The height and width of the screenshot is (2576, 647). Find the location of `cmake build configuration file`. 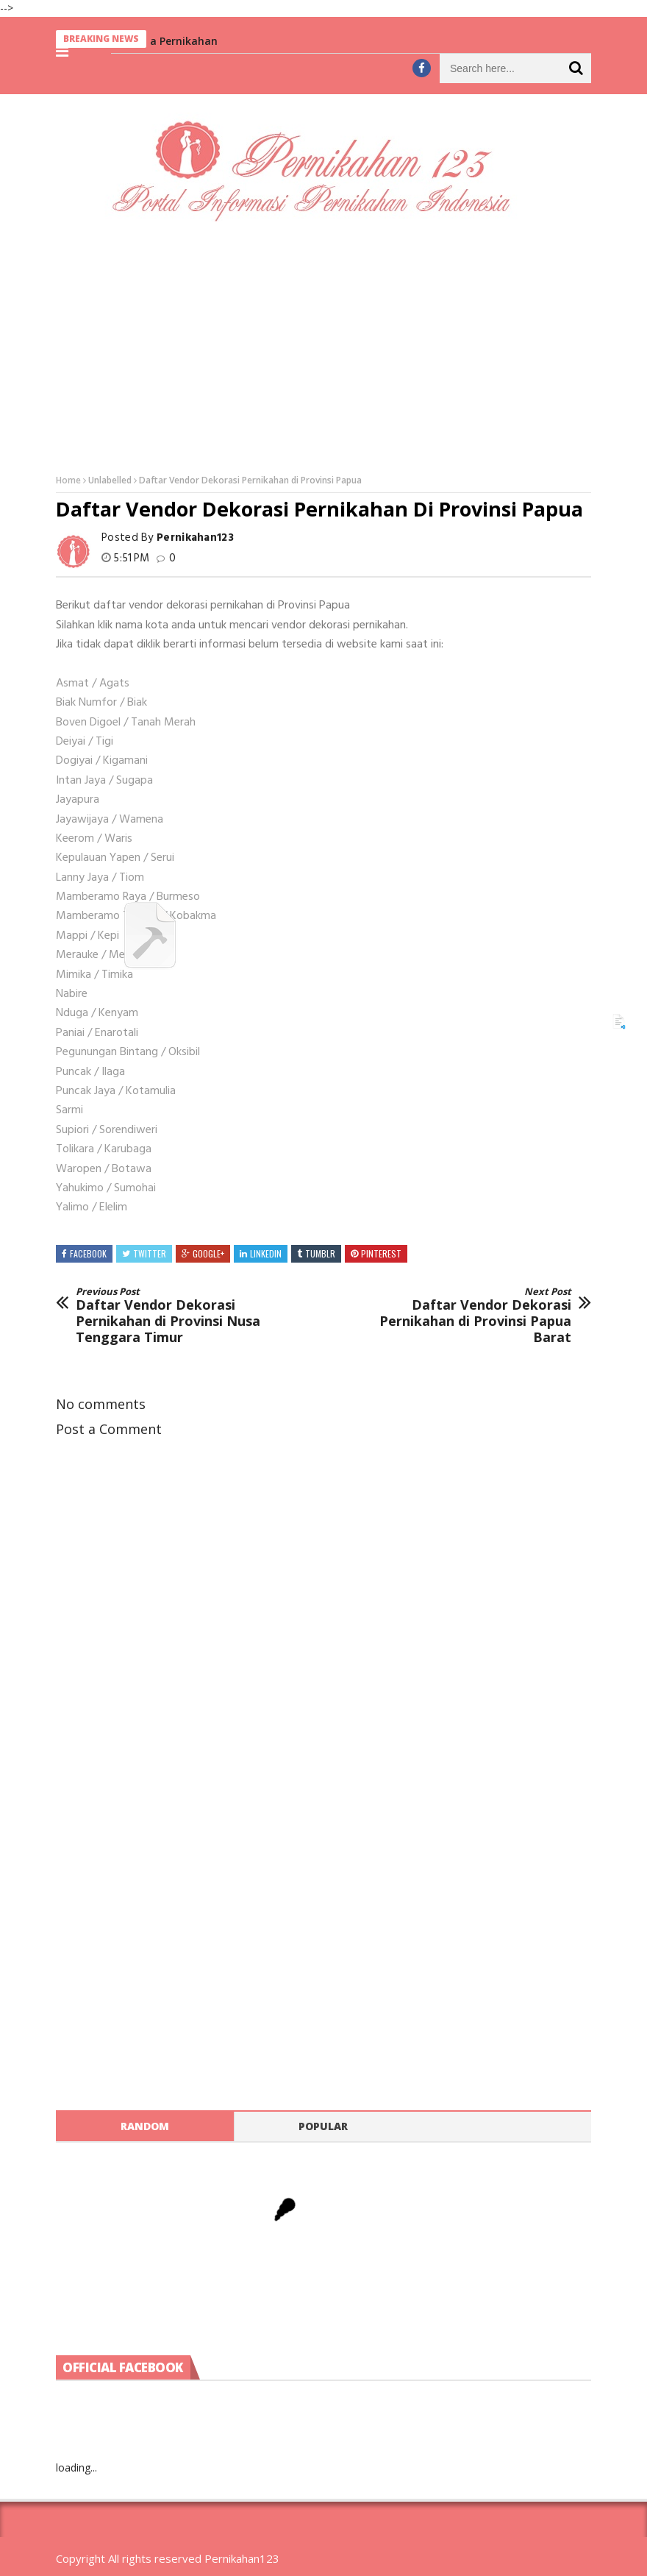

cmake build configuration file is located at coordinates (150, 935).